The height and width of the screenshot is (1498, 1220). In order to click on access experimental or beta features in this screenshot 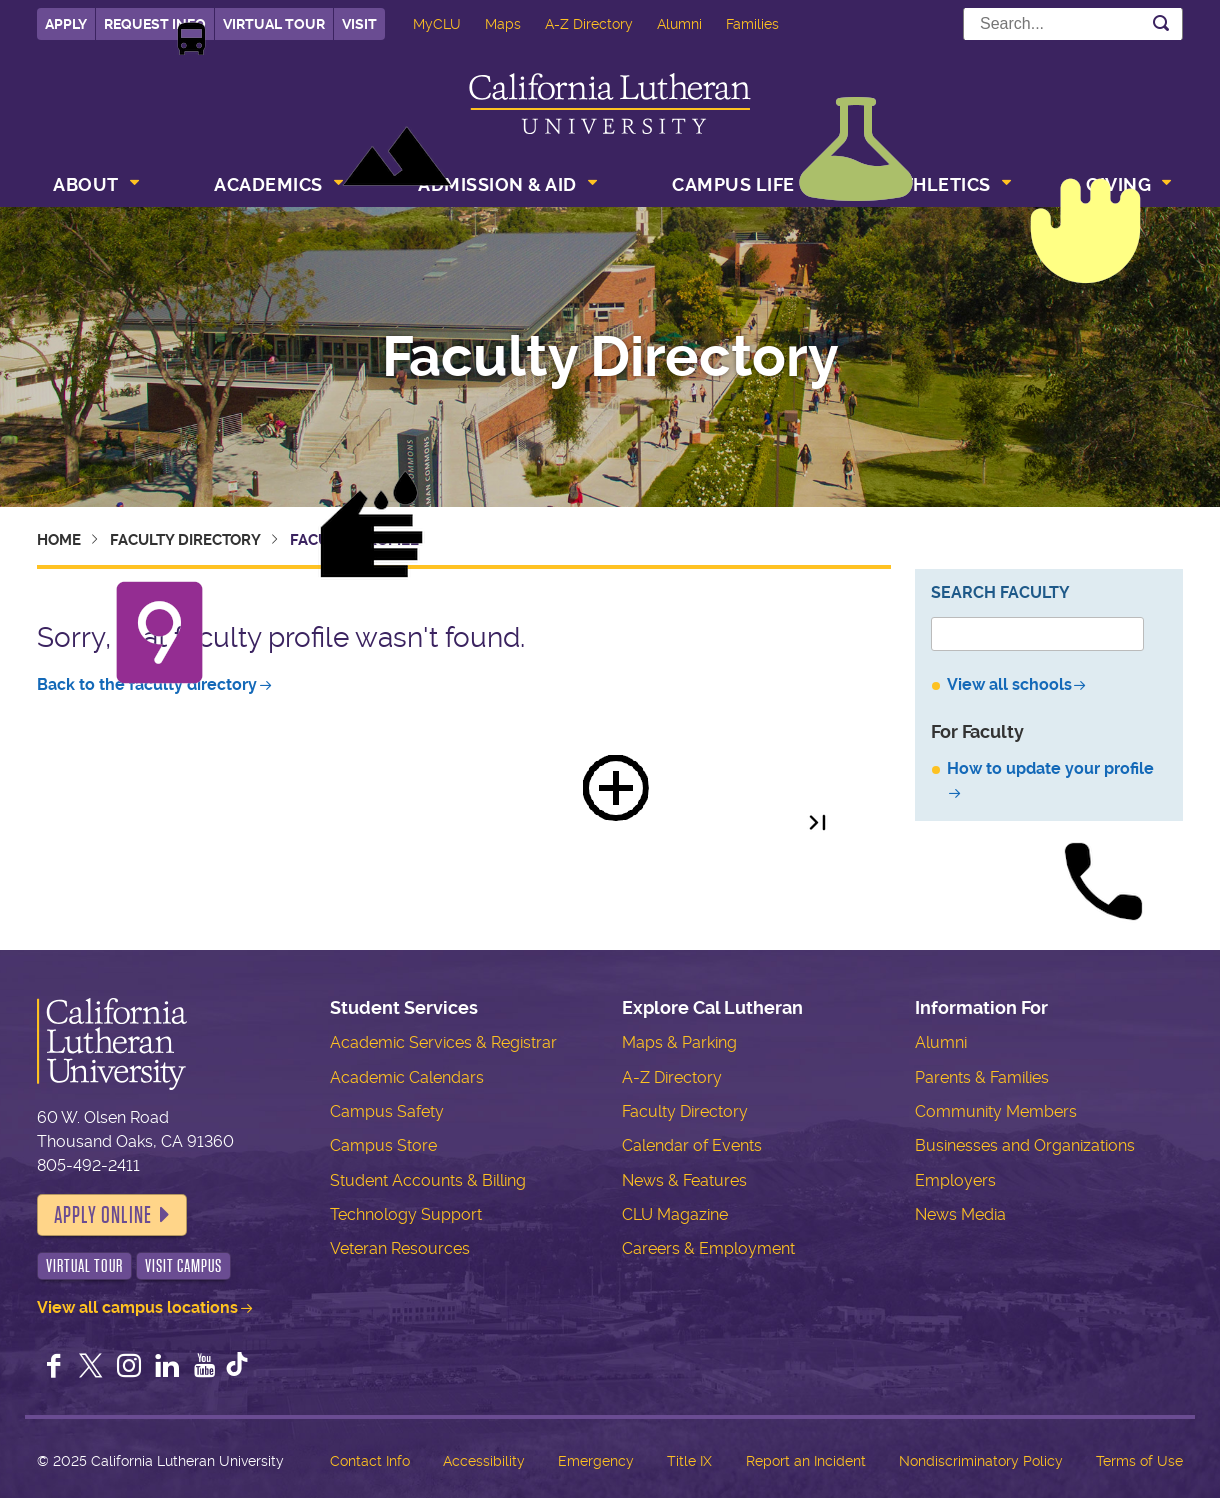, I will do `click(856, 149)`.